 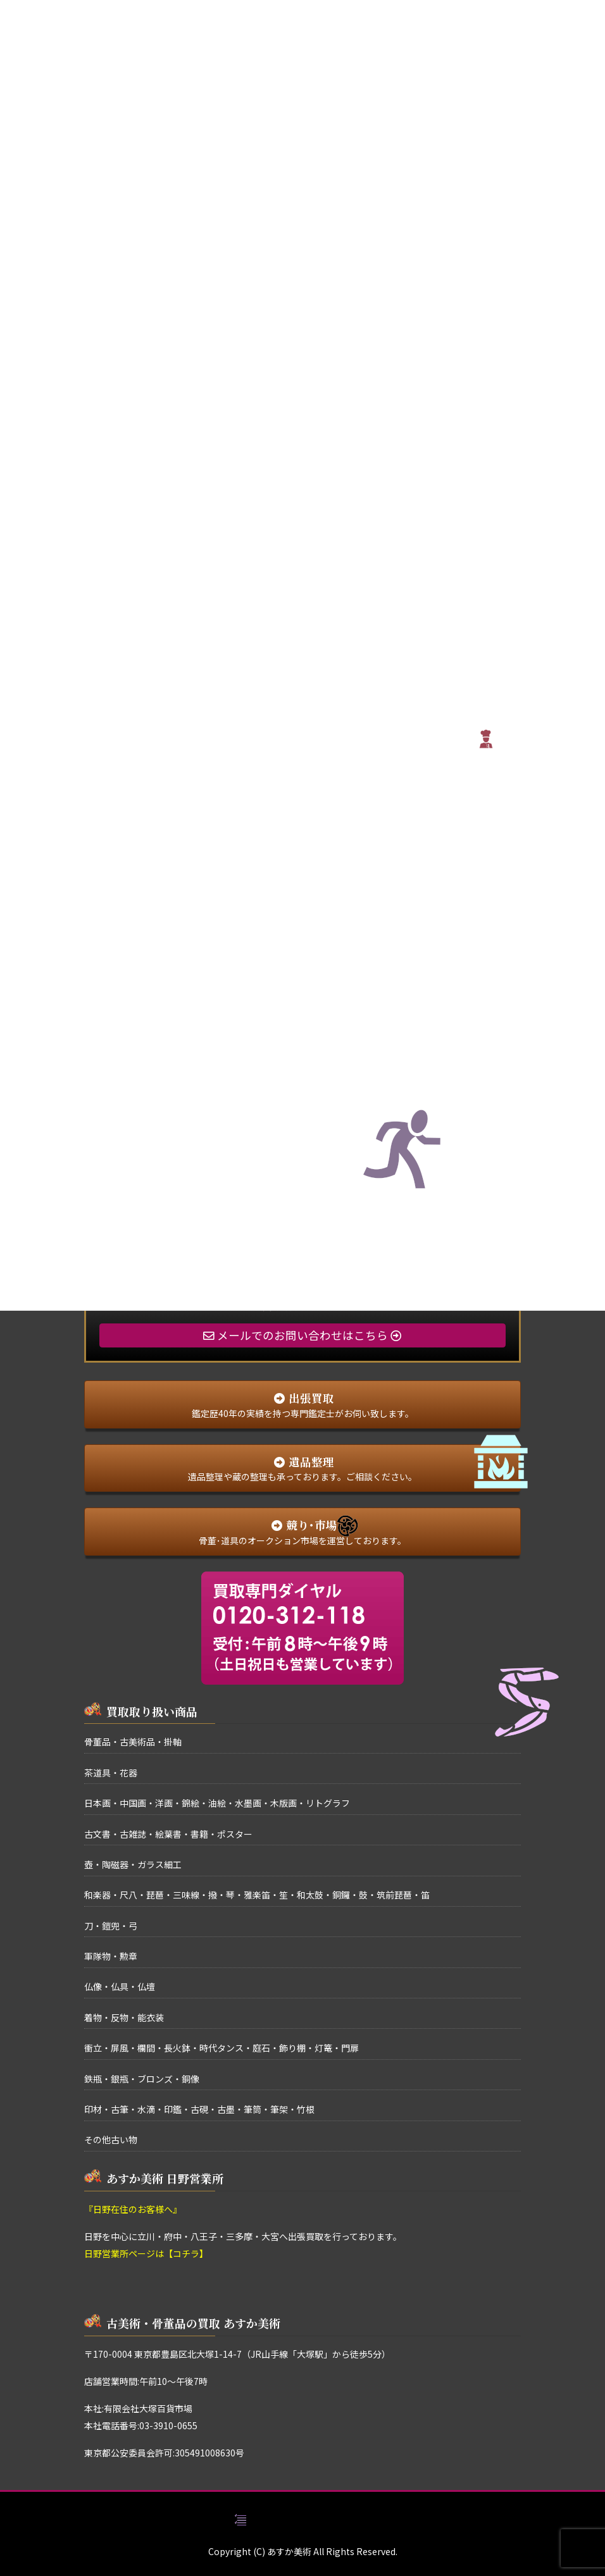 I want to click on select zat'nik'tel weapon in game inventory, so click(x=527, y=1702).